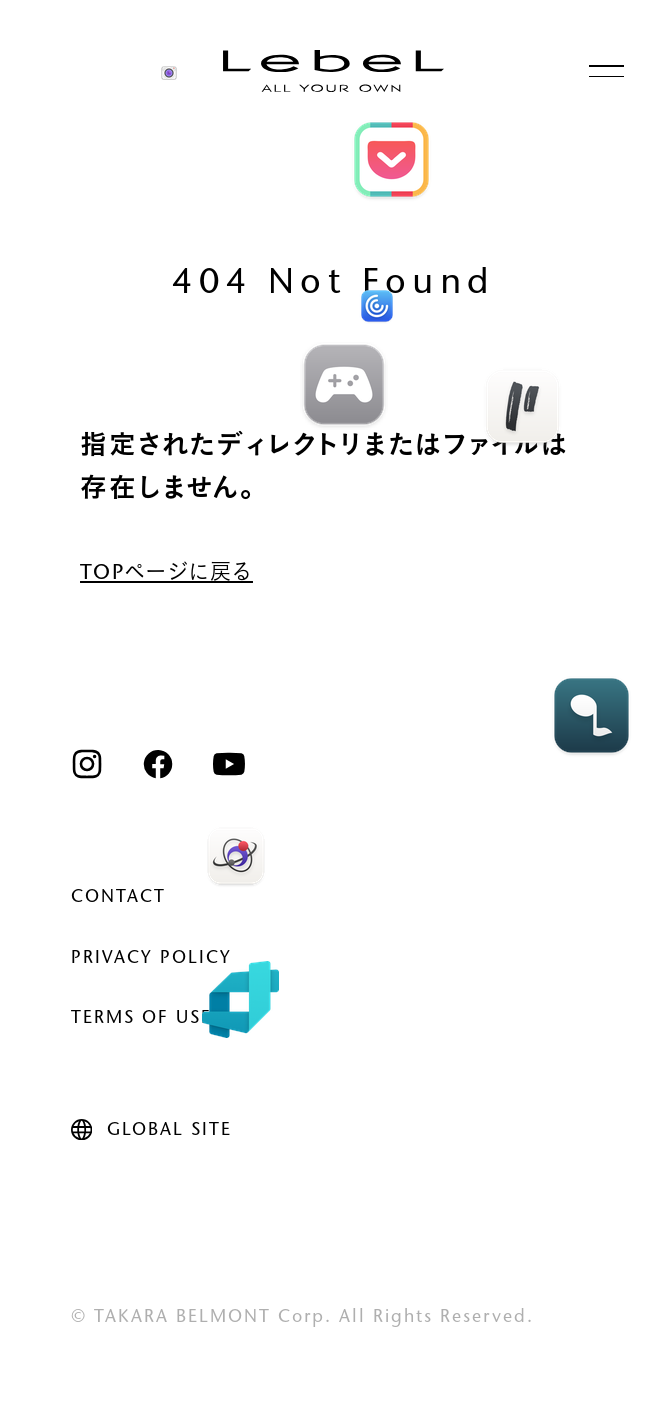 The width and height of the screenshot is (667, 1403). Describe the element at coordinates (391, 159) in the screenshot. I see `open the pocket app to view saved articles` at that location.